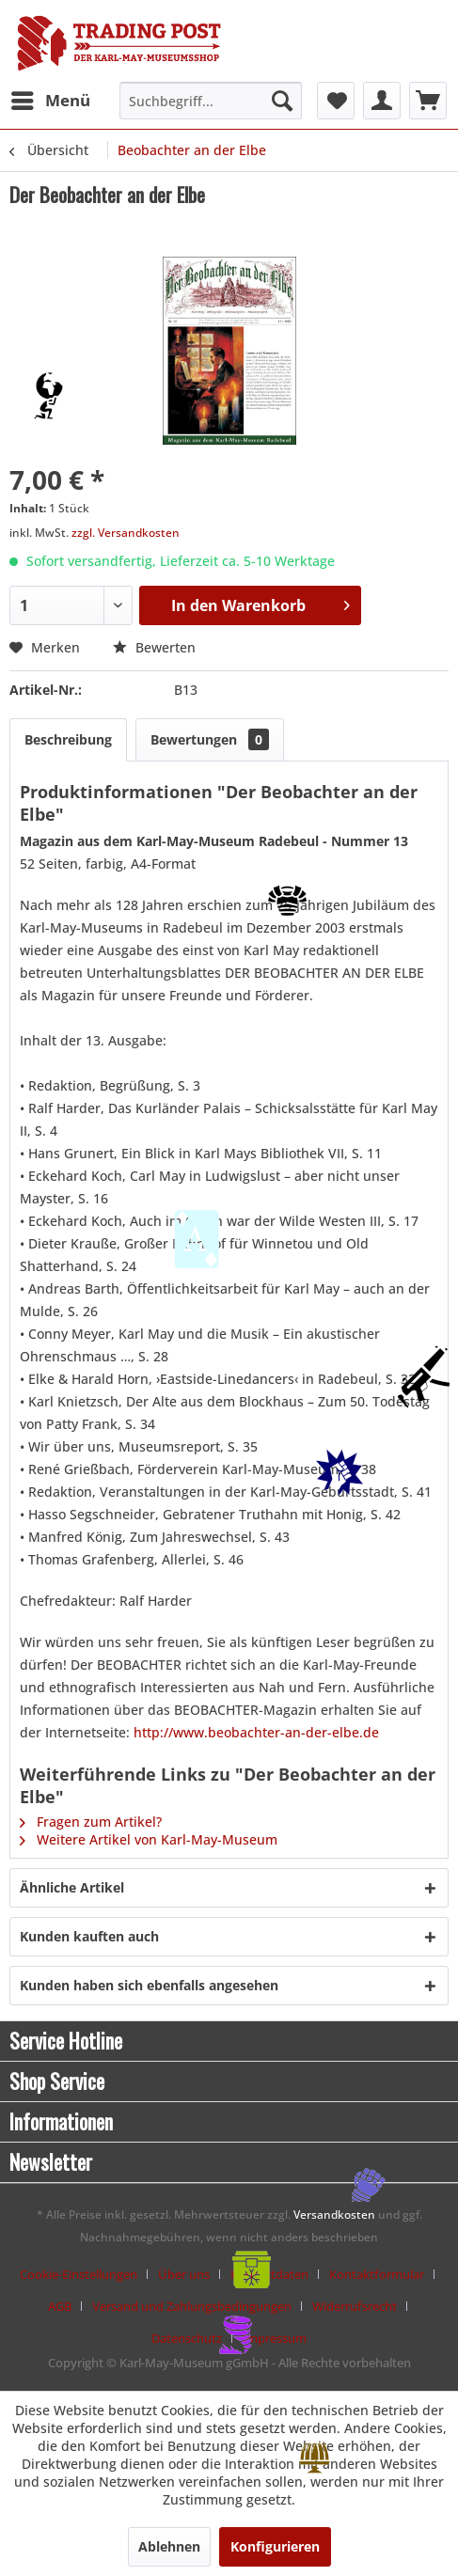  Describe the element at coordinates (49, 395) in the screenshot. I see `view world map or global content` at that location.